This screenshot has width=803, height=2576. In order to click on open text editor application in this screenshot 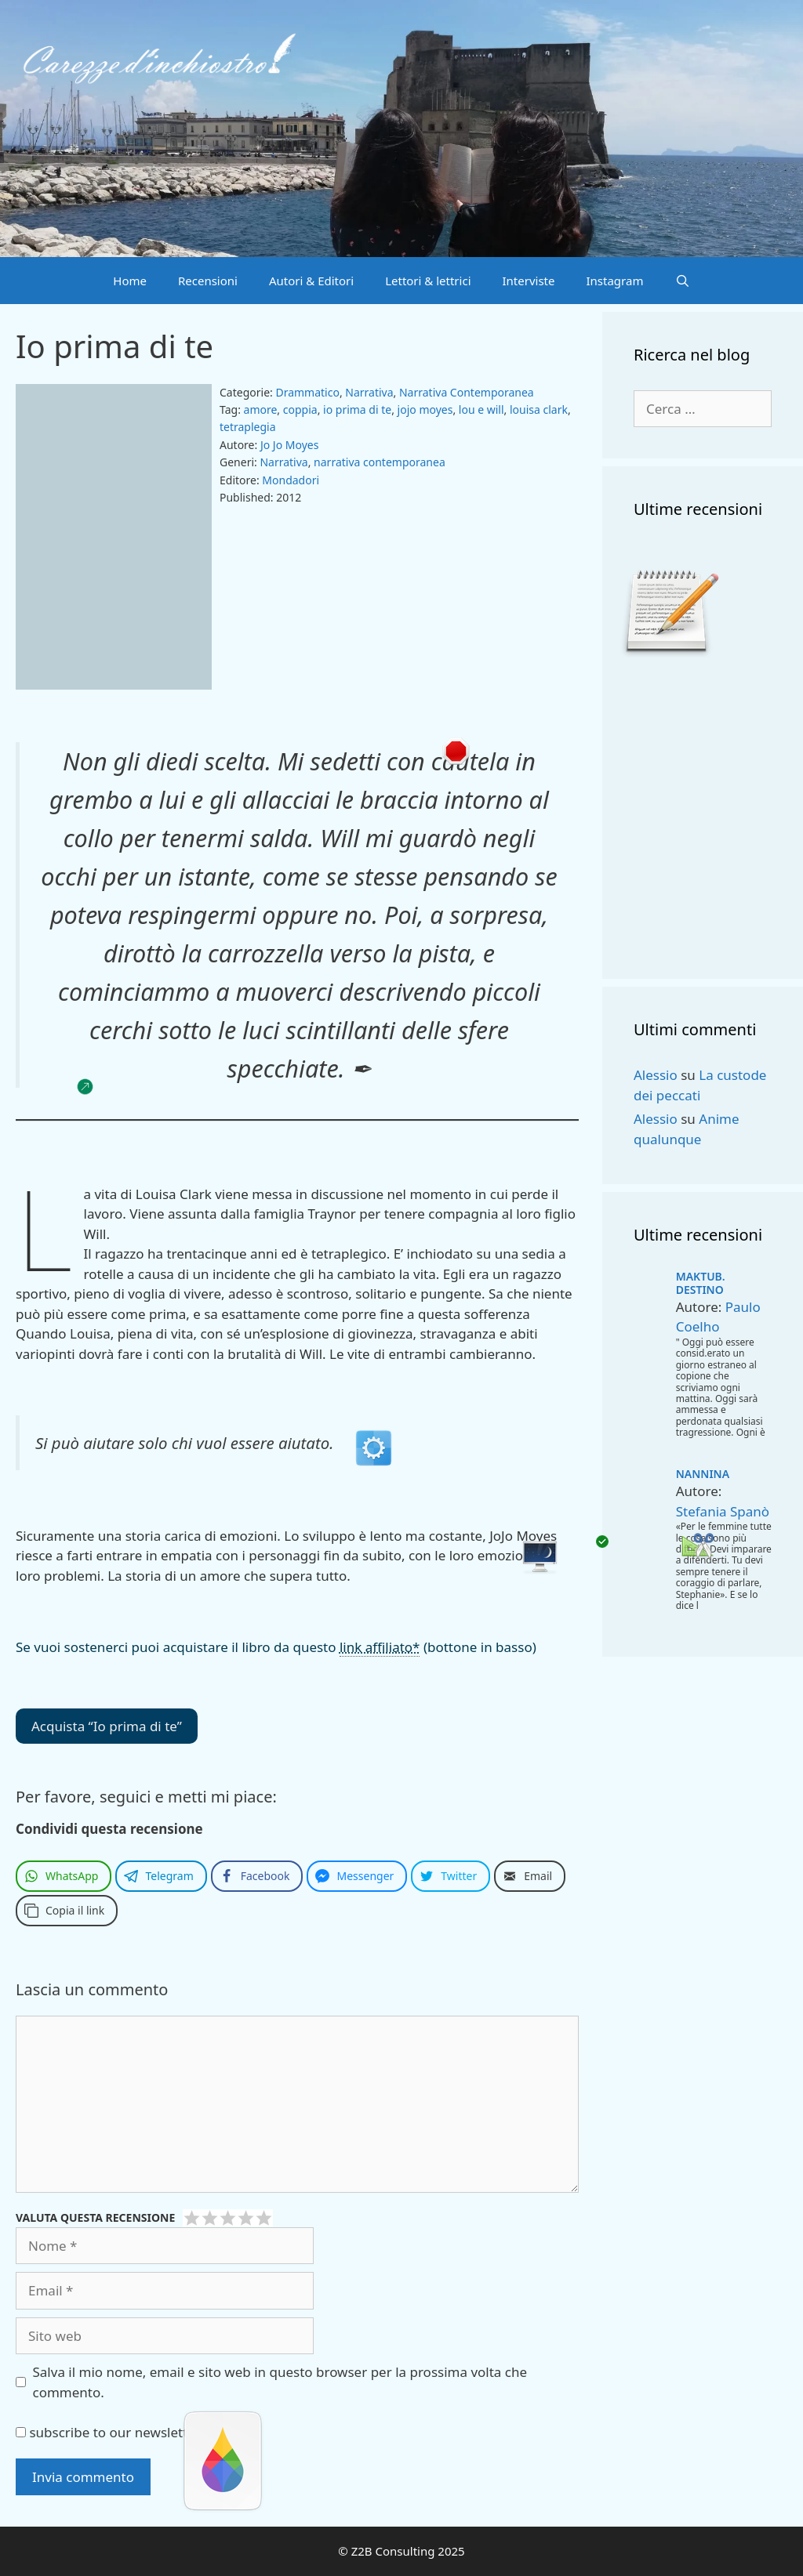, I will do `click(670, 608)`.